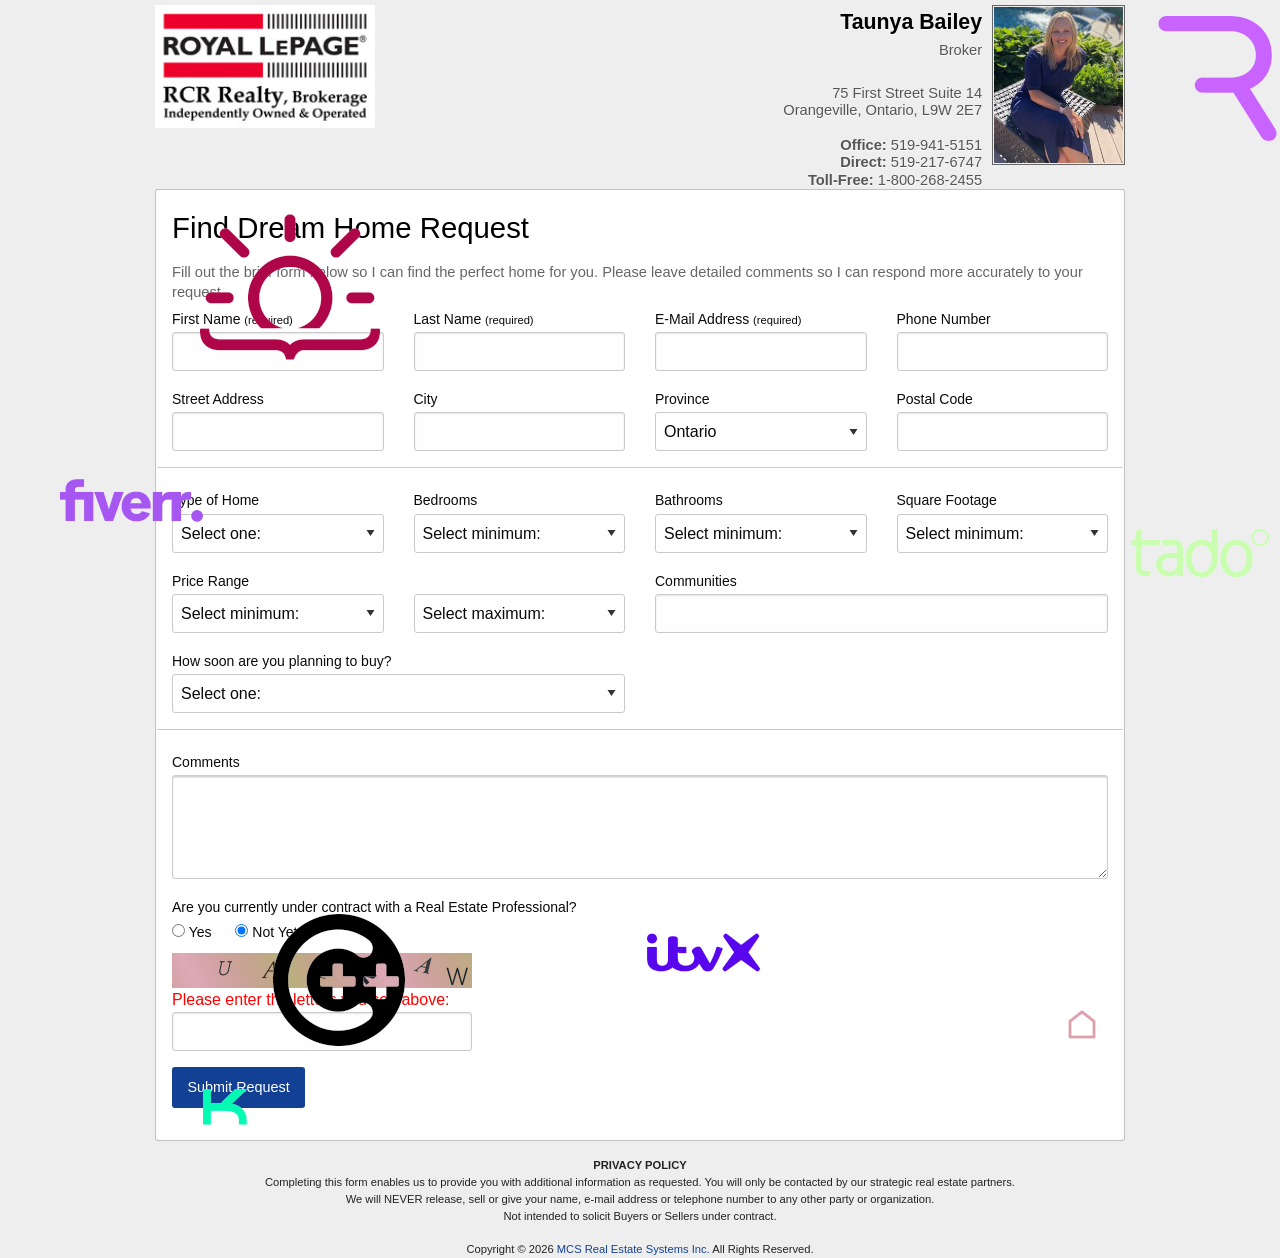 Image resolution: width=1280 pixels, height=1258 pixels. What do you see at coordinates (290, 287) in the screenshot?
I see `open jdoodle online compiler` at bounding box center [290, 287].